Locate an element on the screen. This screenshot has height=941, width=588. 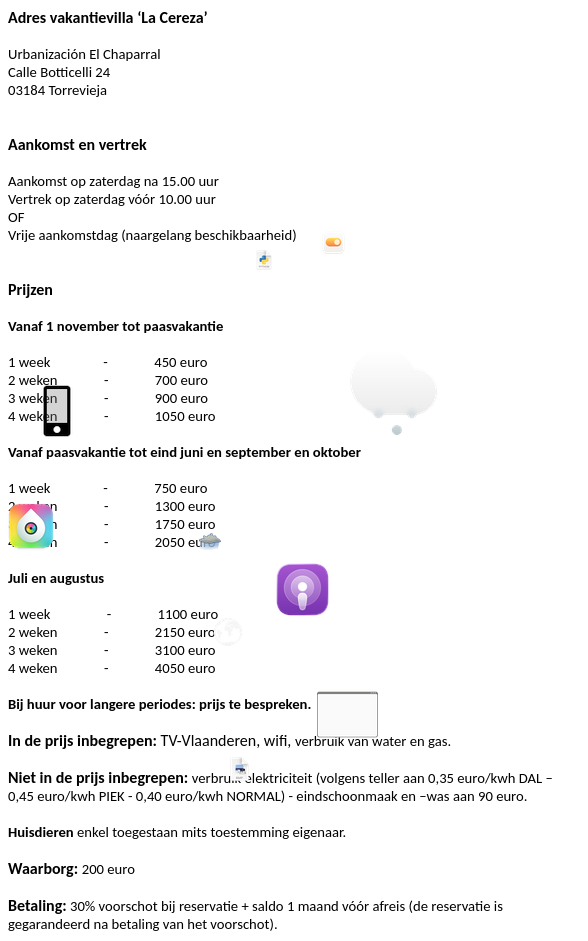
open color preferences settings is located at coordinates (31, 526).